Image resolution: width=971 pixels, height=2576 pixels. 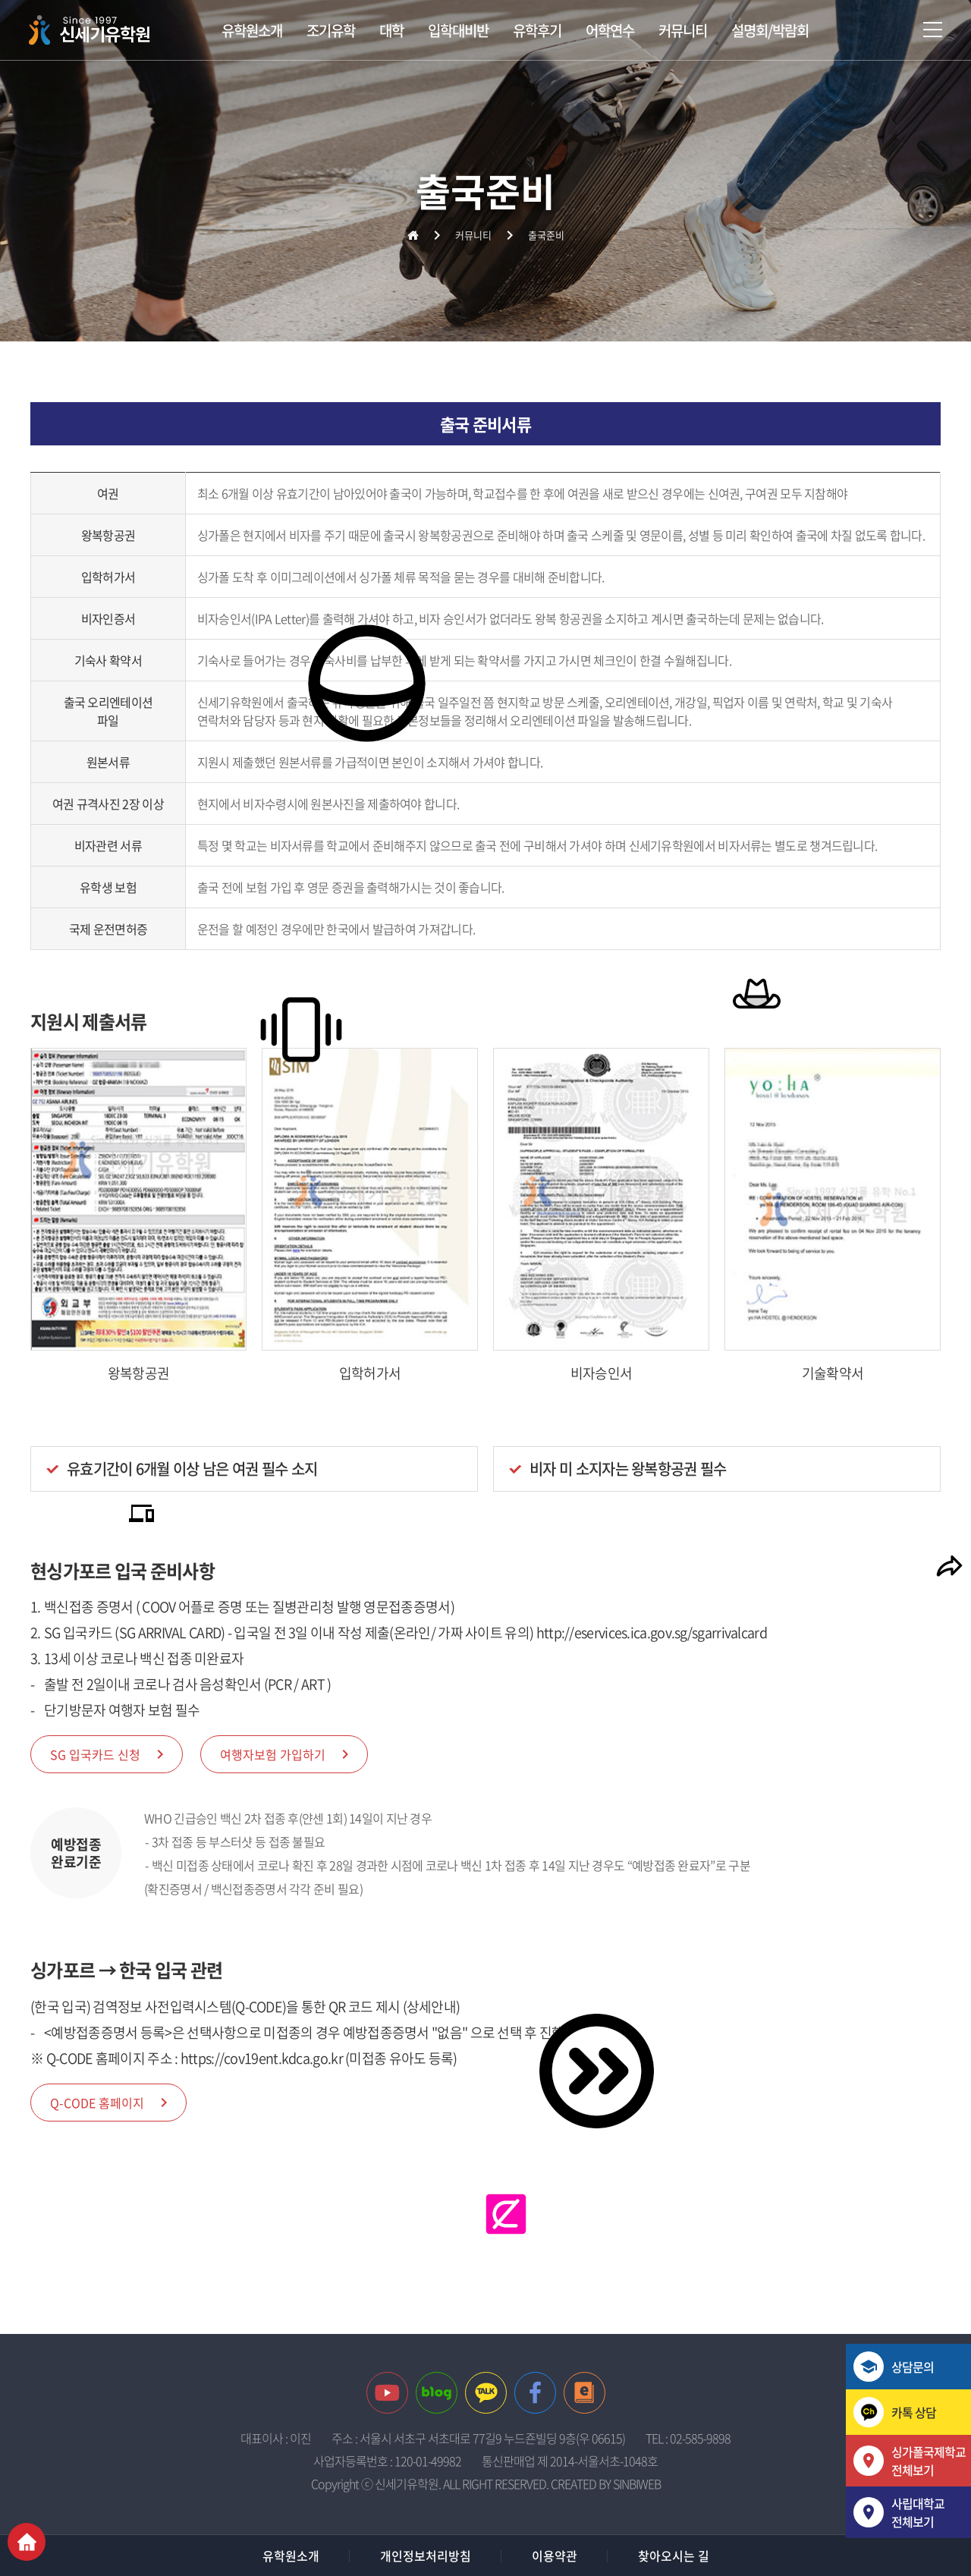 I want to click on enable vibrate mode on your device, so click(x=301, y=1030).